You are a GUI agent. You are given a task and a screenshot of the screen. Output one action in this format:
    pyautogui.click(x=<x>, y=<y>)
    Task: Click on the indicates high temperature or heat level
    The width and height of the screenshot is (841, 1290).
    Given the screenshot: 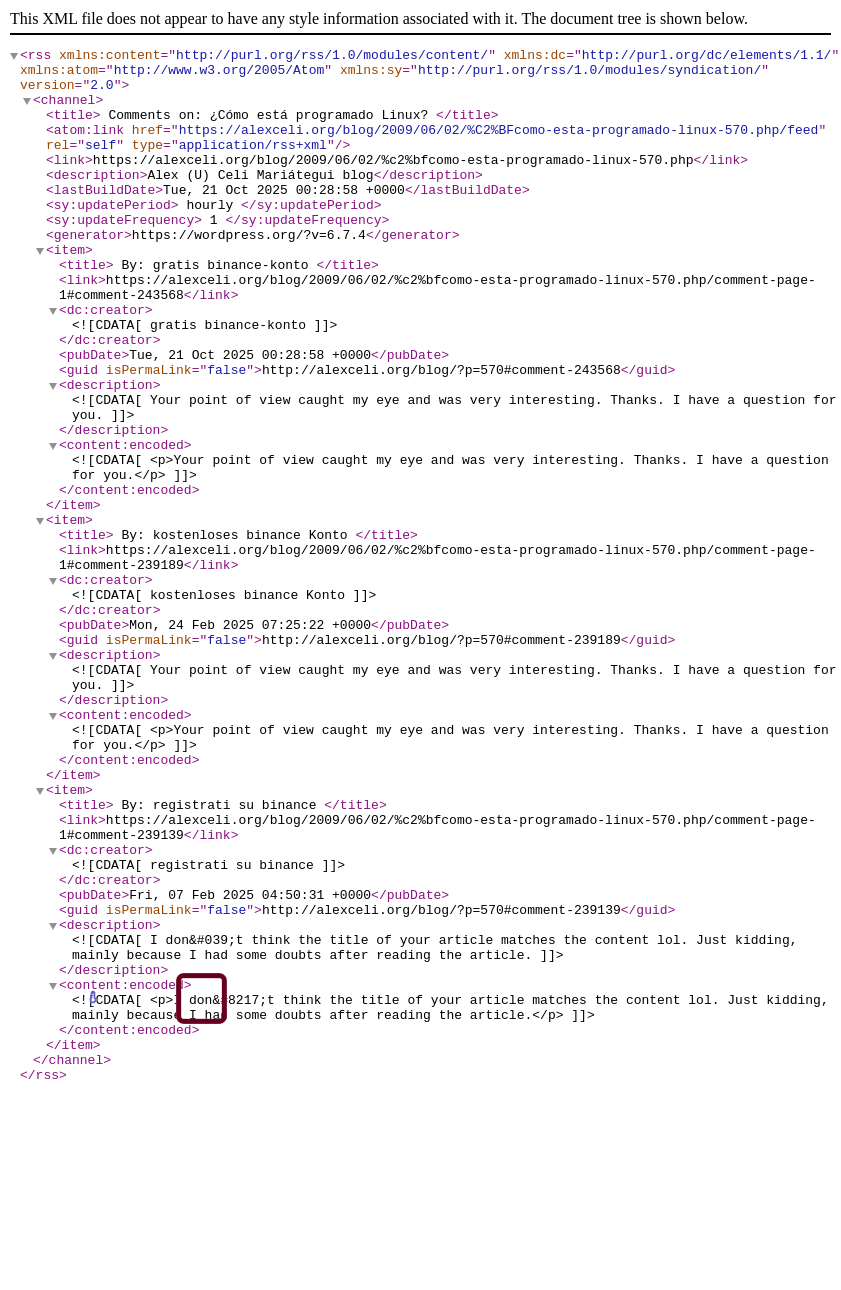 What is the action you would take?
    pyautogui.click(x=93, y=997)
    